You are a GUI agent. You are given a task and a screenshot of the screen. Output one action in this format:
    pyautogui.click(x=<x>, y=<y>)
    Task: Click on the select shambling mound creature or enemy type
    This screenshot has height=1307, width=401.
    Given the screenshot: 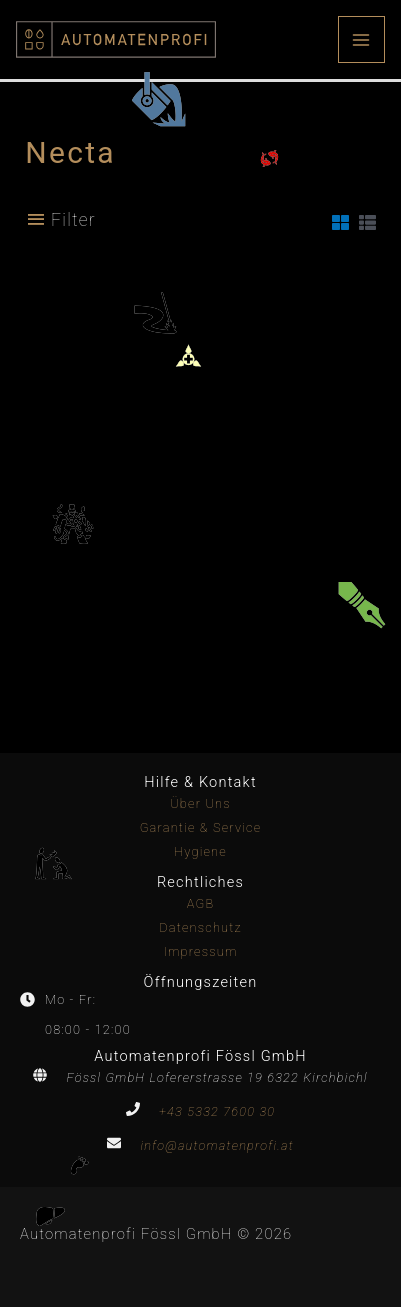 What is the action you would take?
    pyautogui.click(x=73, y=524)
    